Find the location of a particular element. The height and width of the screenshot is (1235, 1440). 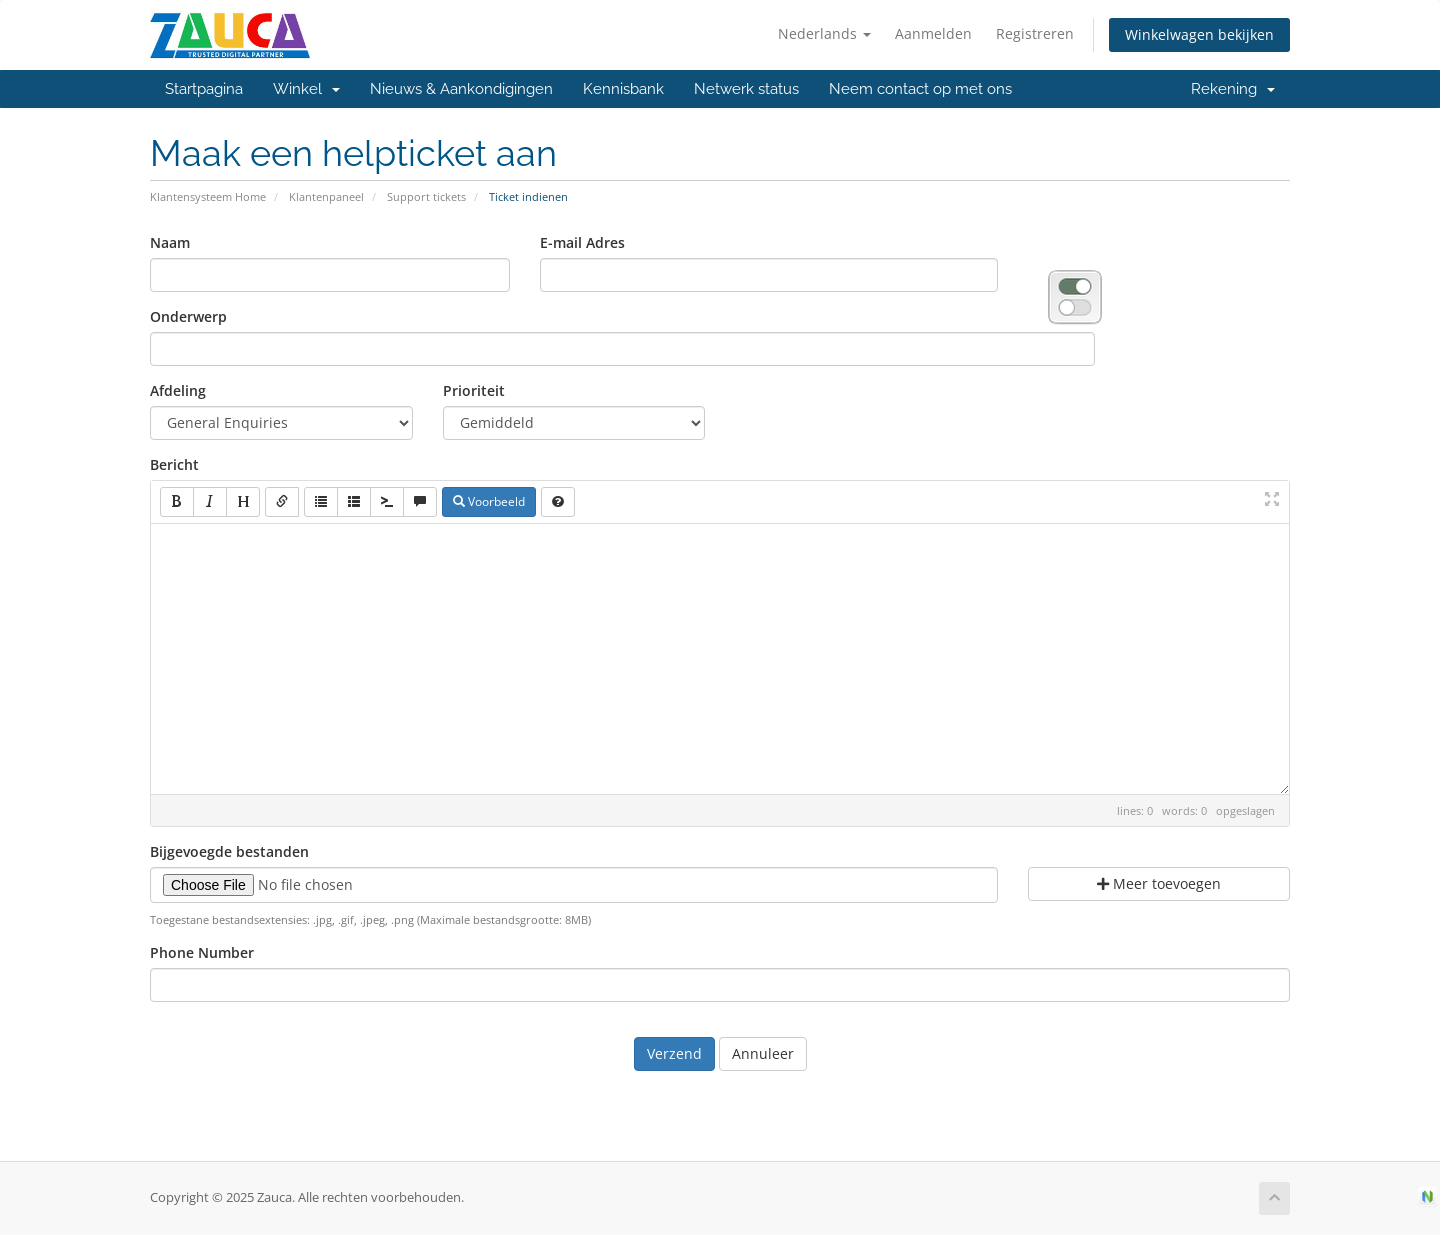

open neovim text editor is located at coordinates (1427, 1196).